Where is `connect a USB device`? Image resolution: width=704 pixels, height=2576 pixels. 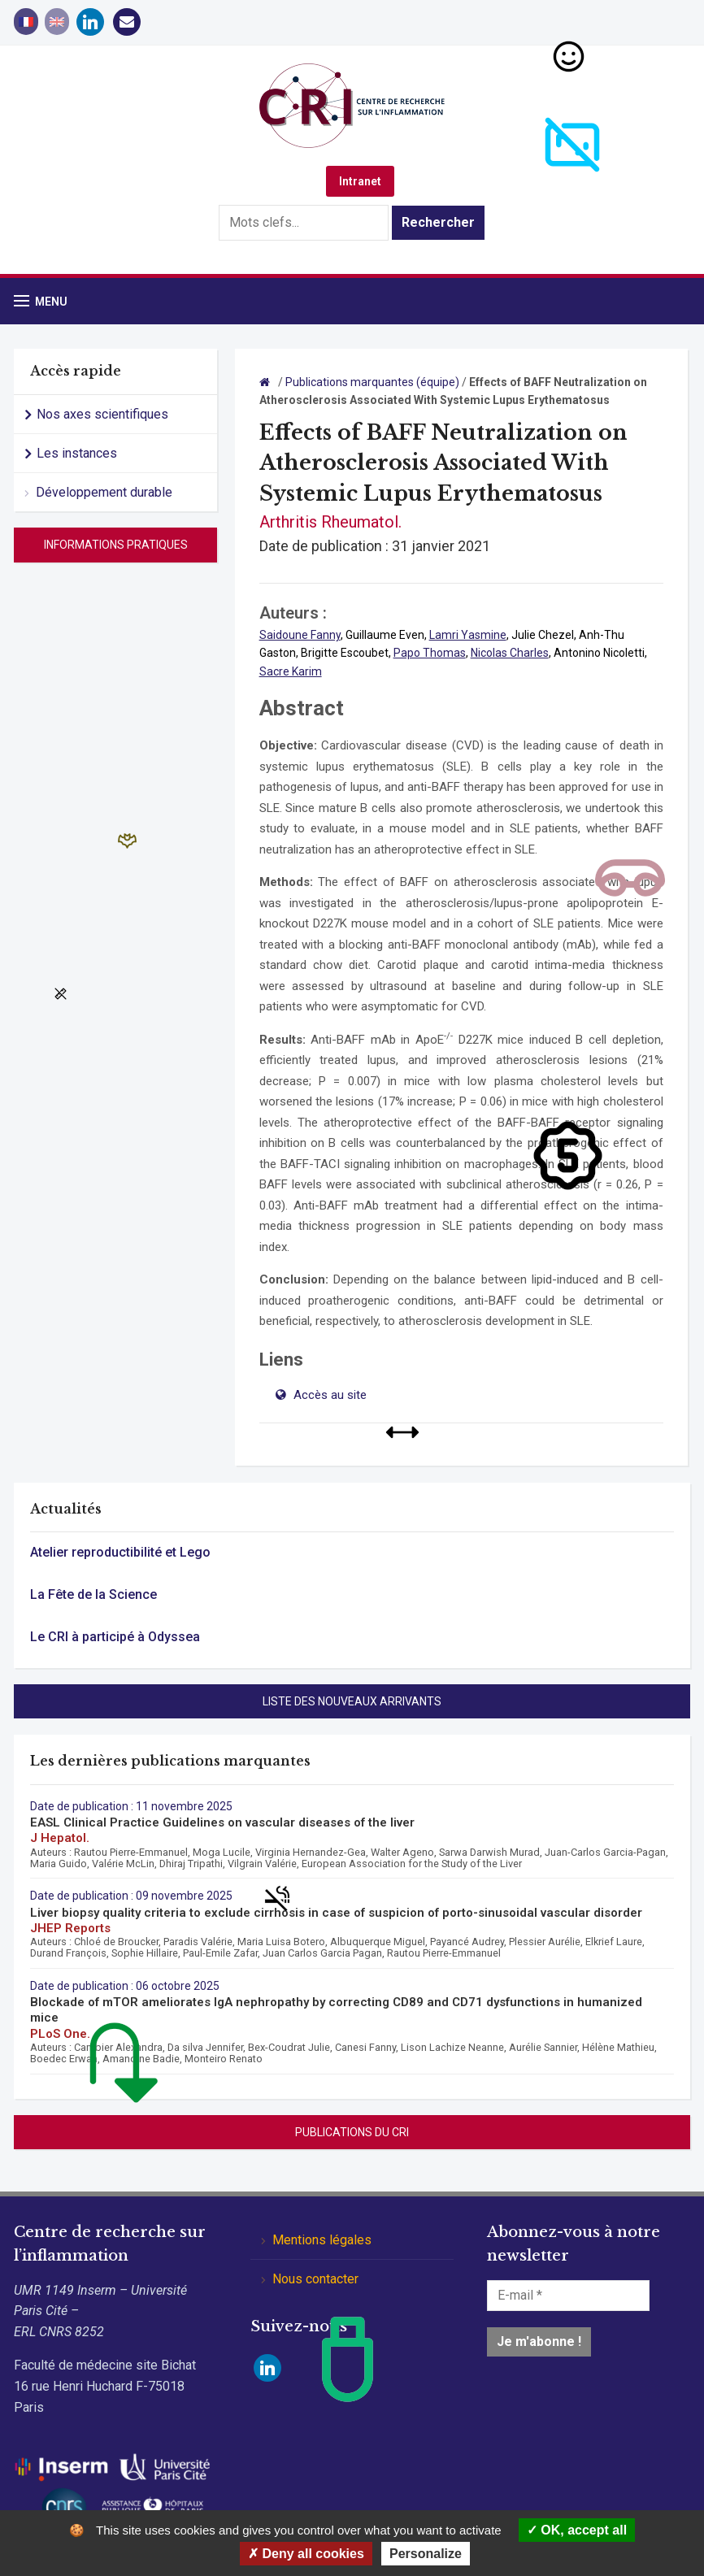
connect a USB device is located at coordinates (347, 2359).